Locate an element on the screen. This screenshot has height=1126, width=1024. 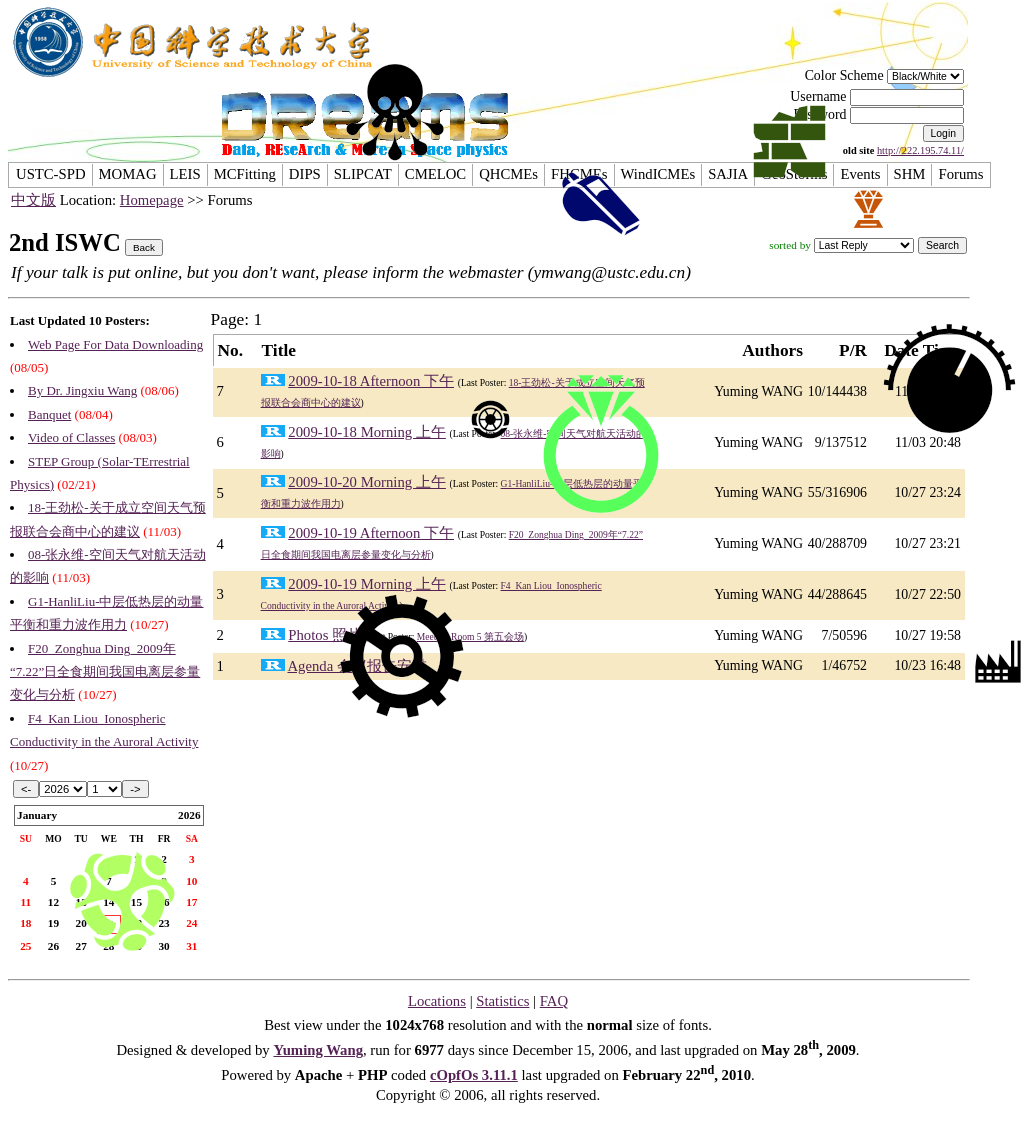
access factory or manufacturing settings is located at coordinates (998, 660).